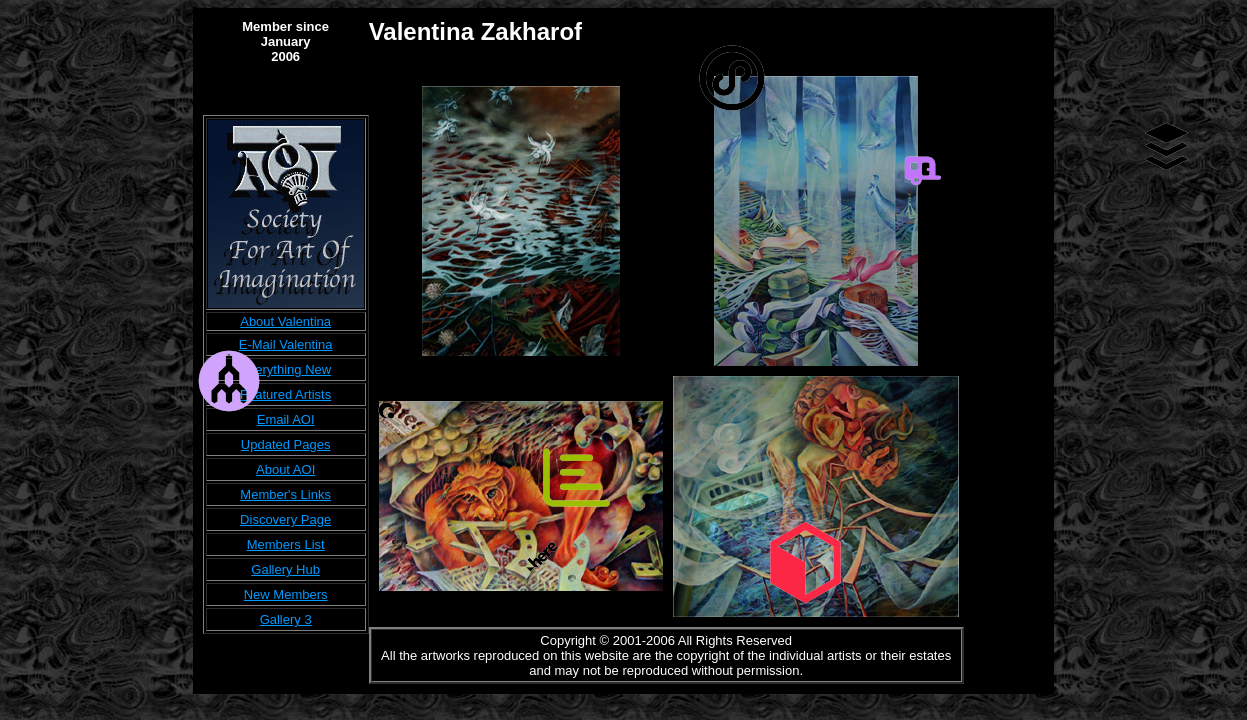 This screenshot has width=1247, height=720. What do you see at coordinates (576, 477) in the screenshot?
I see `view analytics or statistics` at bounding box center [576, 477].